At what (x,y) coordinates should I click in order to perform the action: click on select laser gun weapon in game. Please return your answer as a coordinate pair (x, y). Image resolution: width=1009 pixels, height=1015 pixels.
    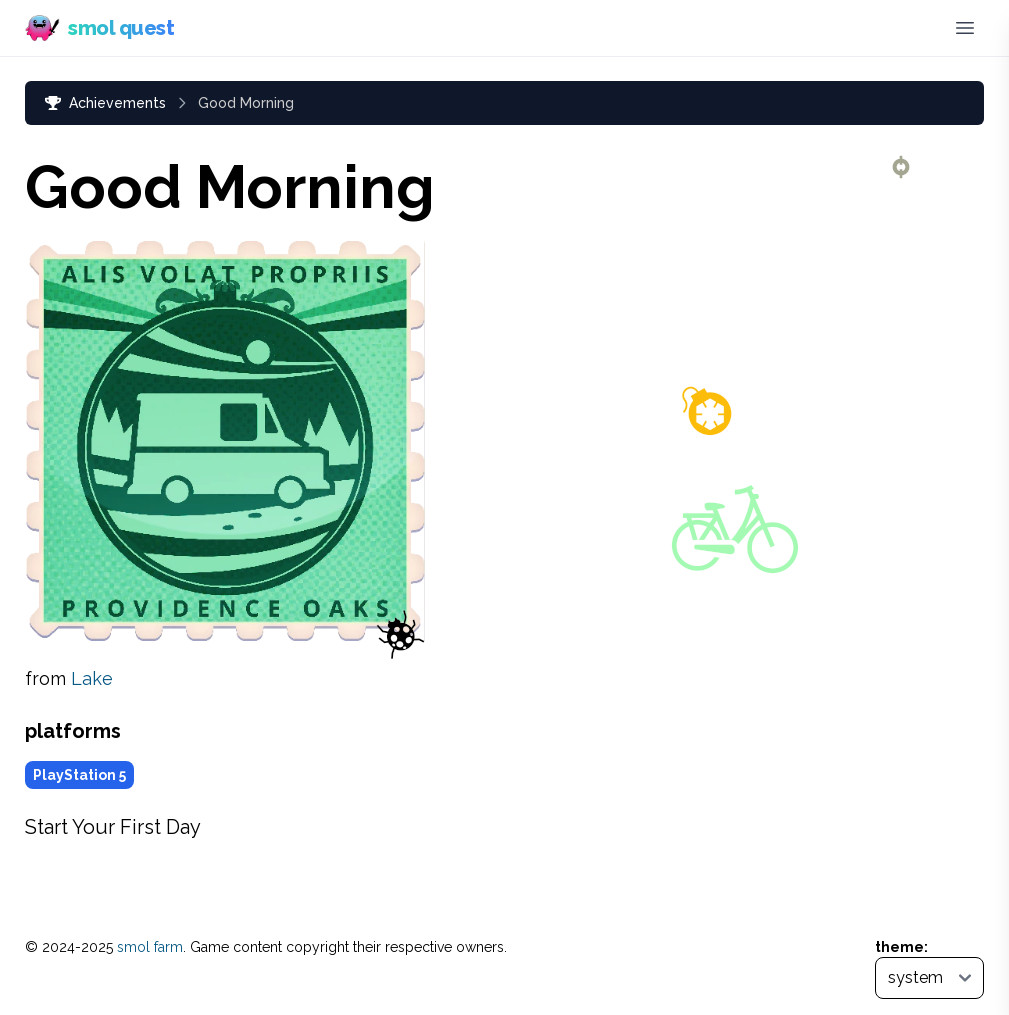
    Looking at the image, I should click on (901, 167).